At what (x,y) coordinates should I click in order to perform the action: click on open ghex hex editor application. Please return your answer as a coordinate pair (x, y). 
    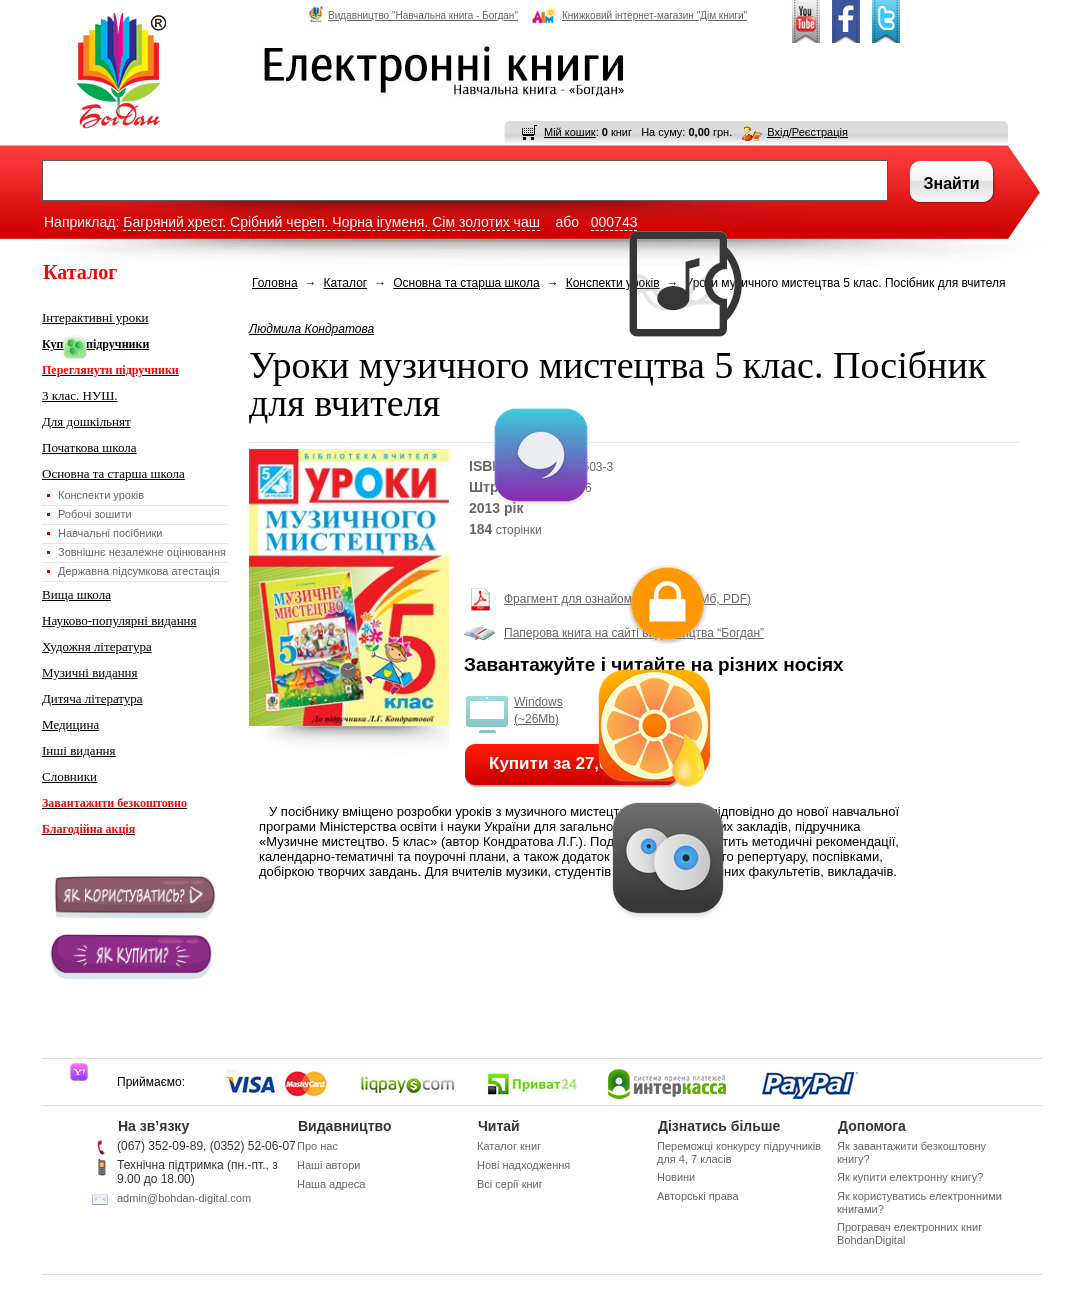
    Looking at the image, I should click on (75, 347).